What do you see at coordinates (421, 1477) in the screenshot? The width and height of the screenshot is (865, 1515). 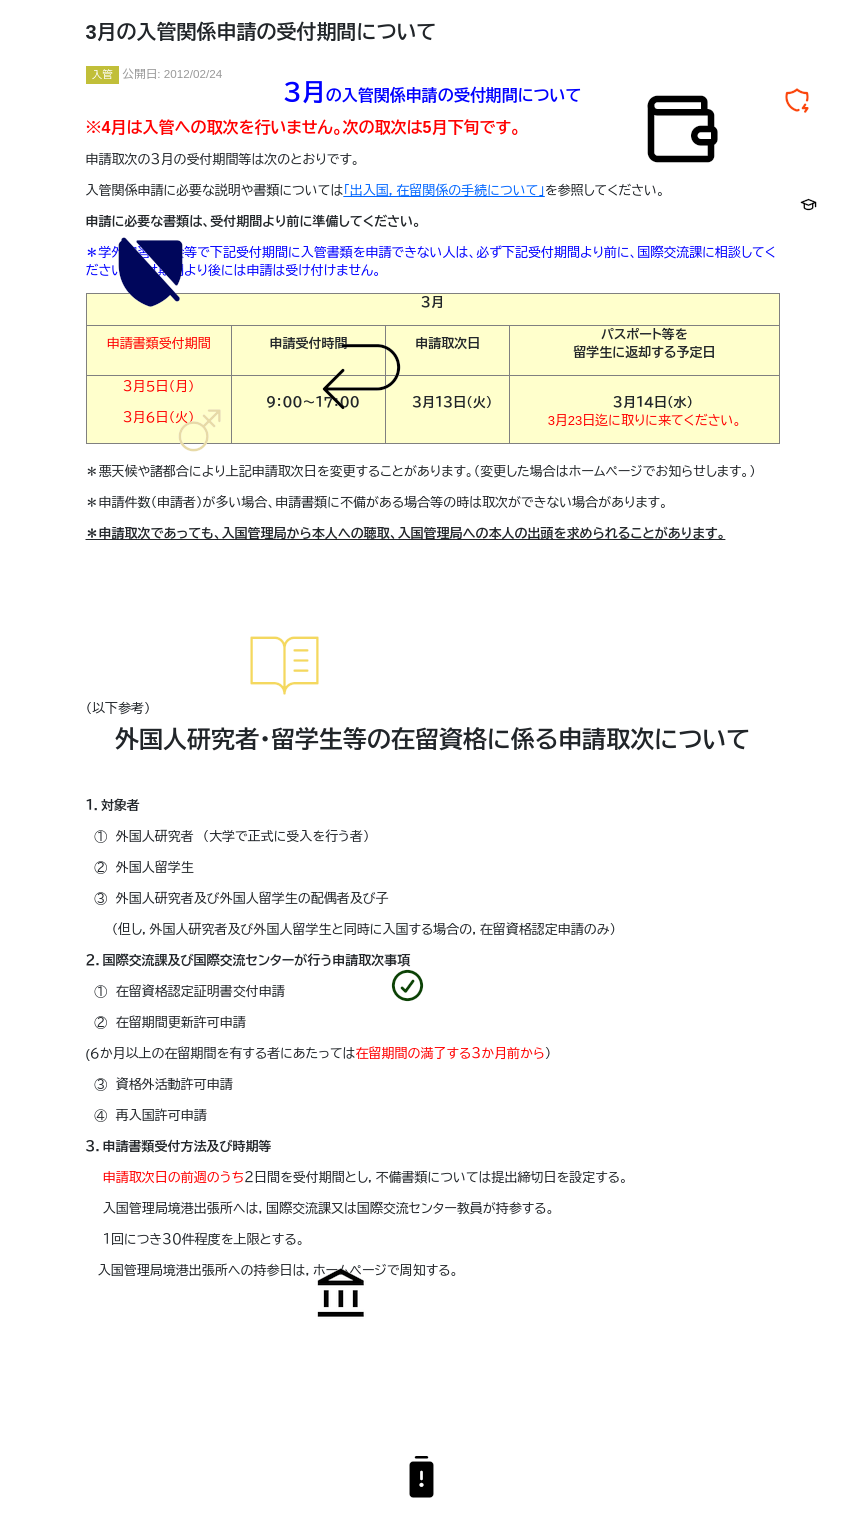 I see `indicates low battery warning` at bounding box center [421, 1477].